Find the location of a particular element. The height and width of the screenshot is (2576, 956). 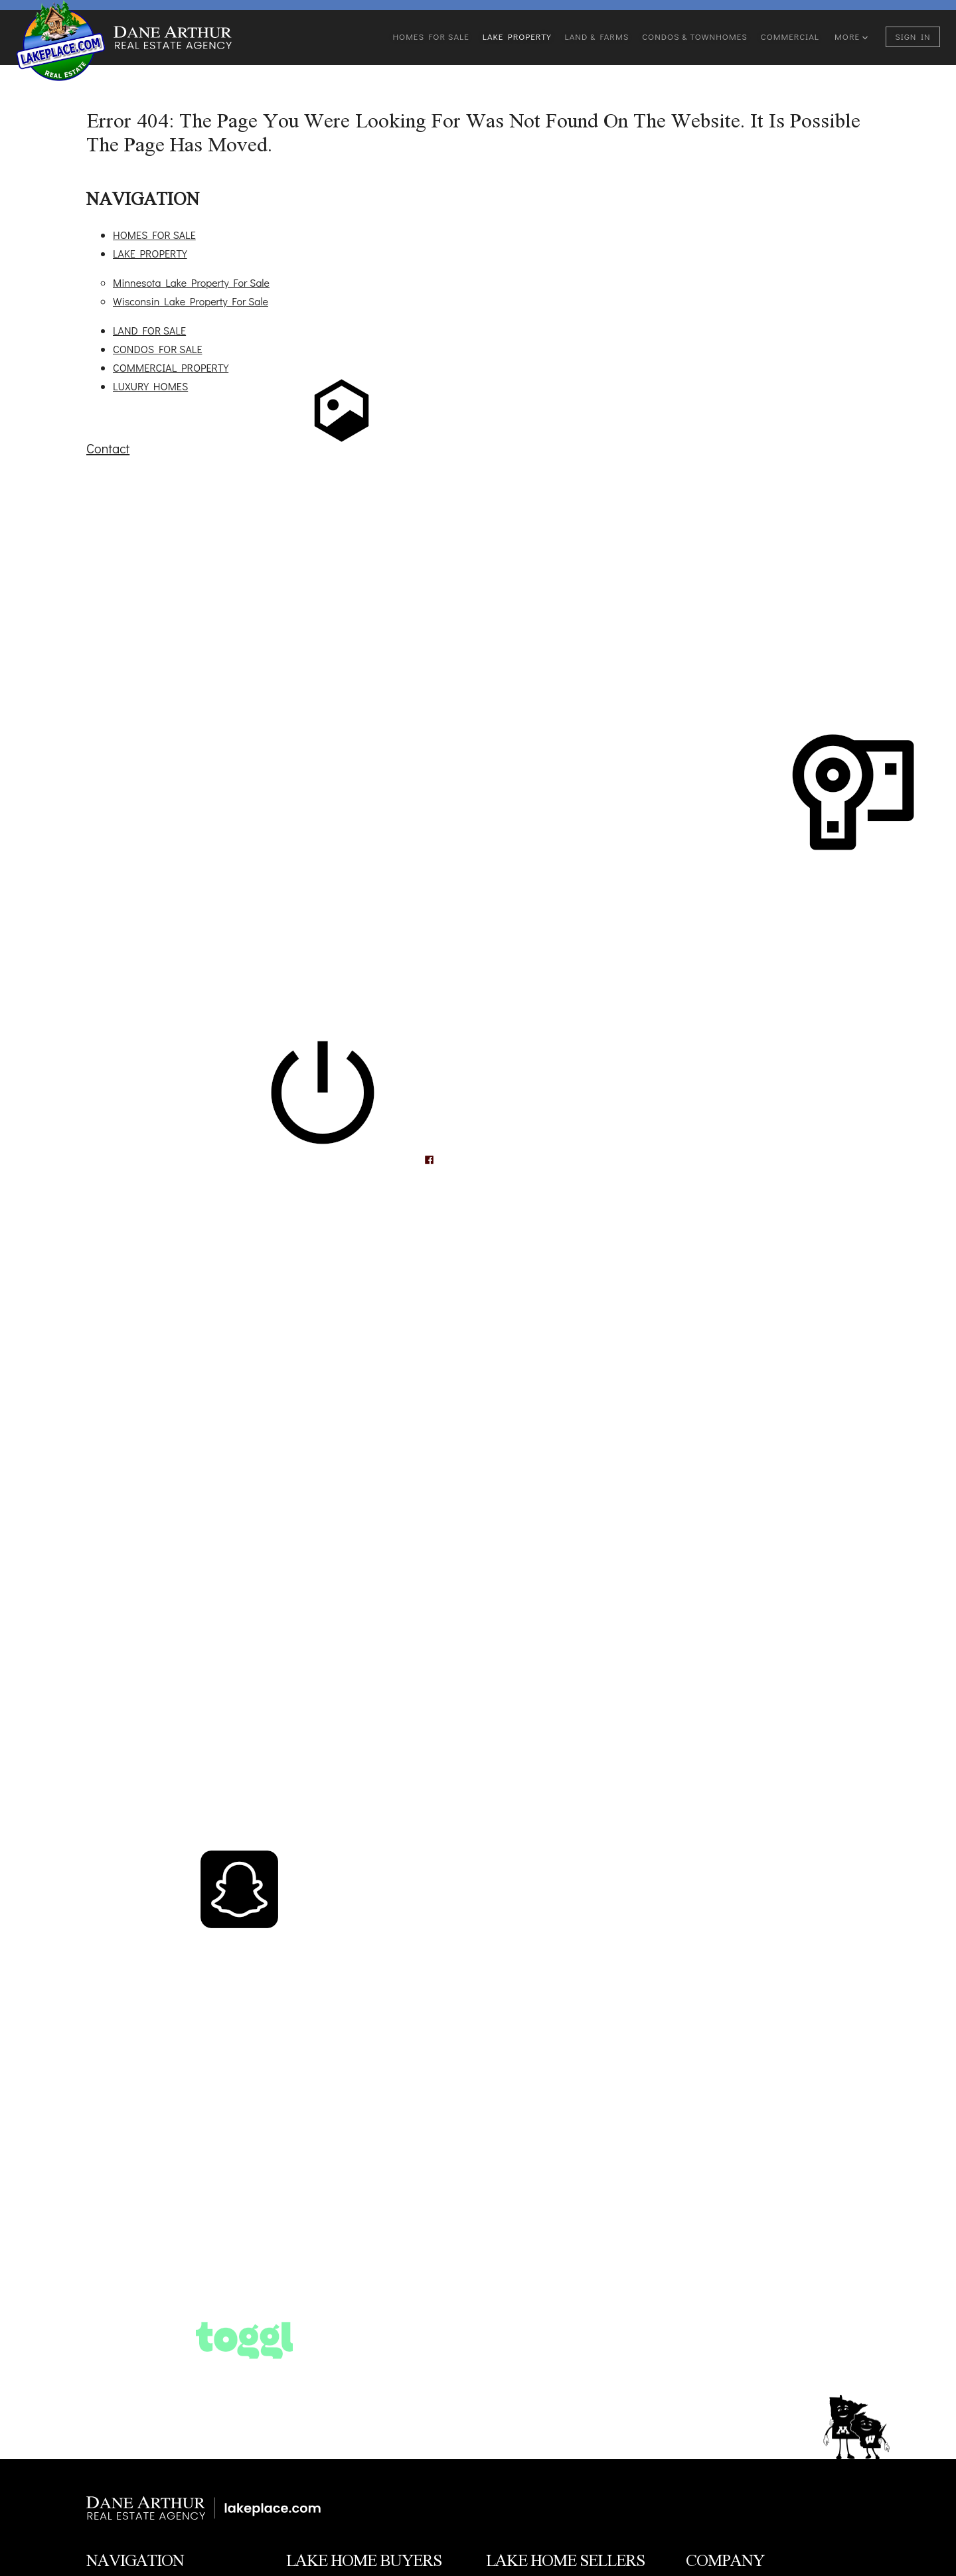

open facebook app is located at coordinates (429, 1160).